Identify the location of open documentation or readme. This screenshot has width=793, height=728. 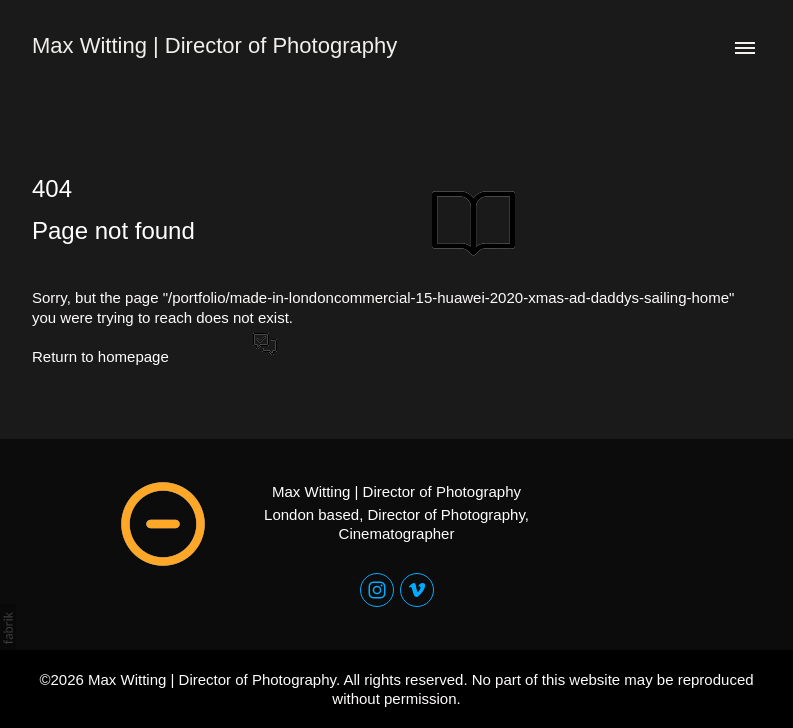
(473, 222).